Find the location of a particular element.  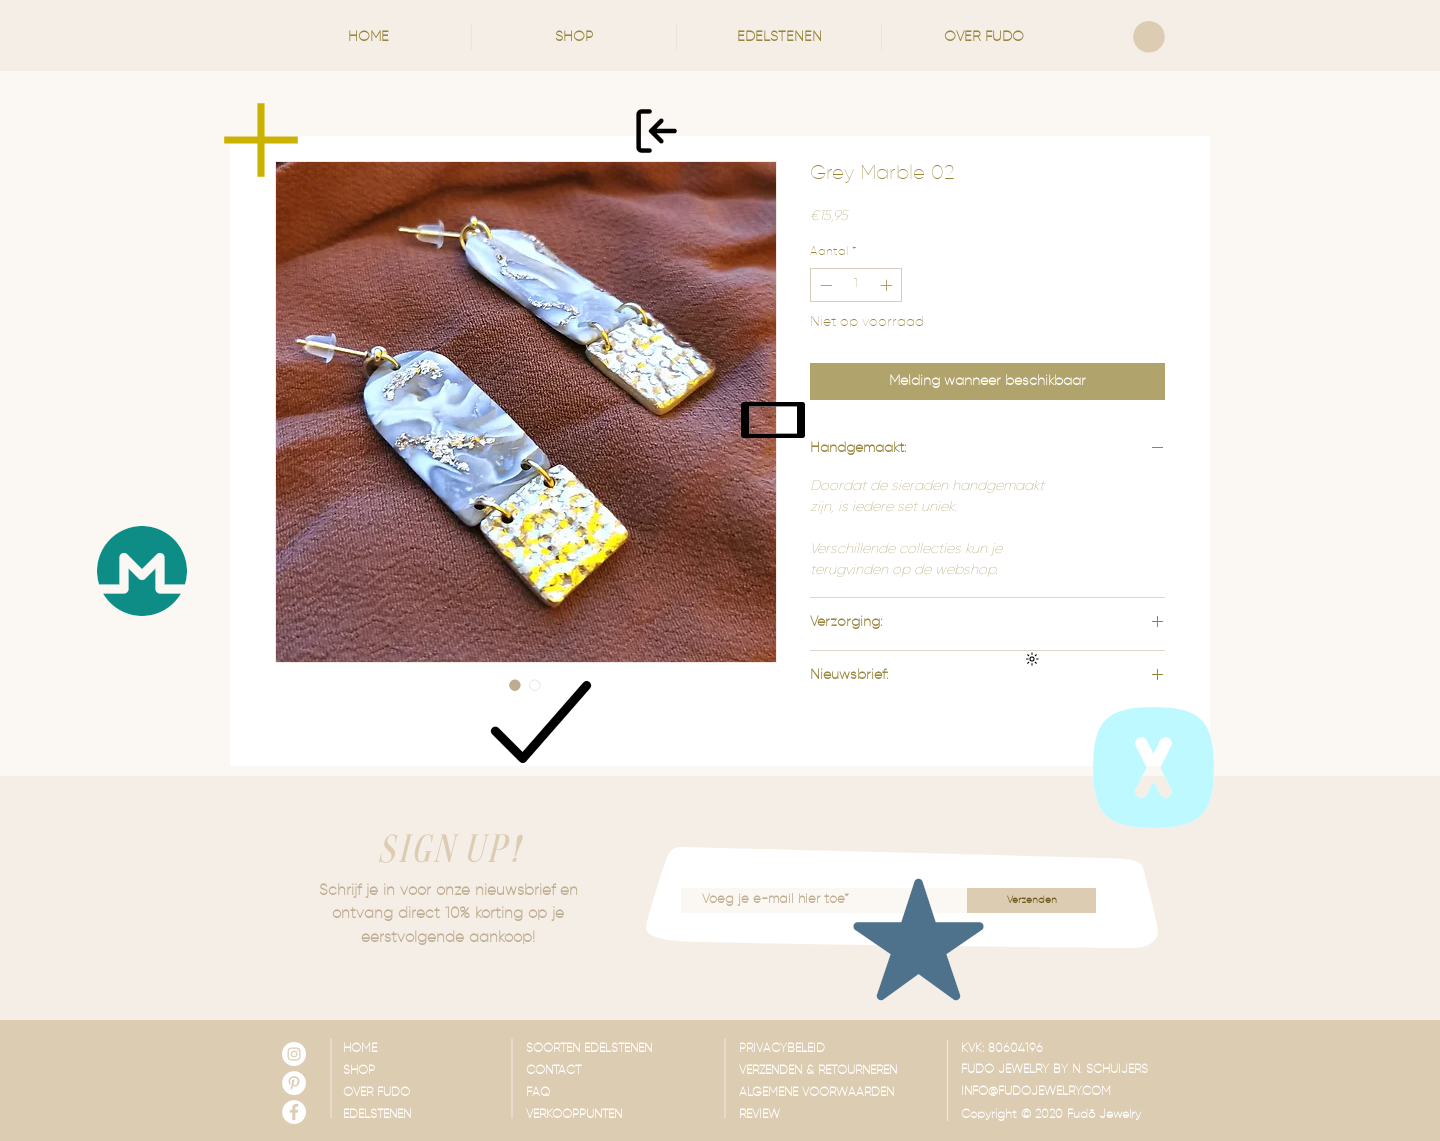

view monero cryptocurrency balance is located at coordinates (142, 571).